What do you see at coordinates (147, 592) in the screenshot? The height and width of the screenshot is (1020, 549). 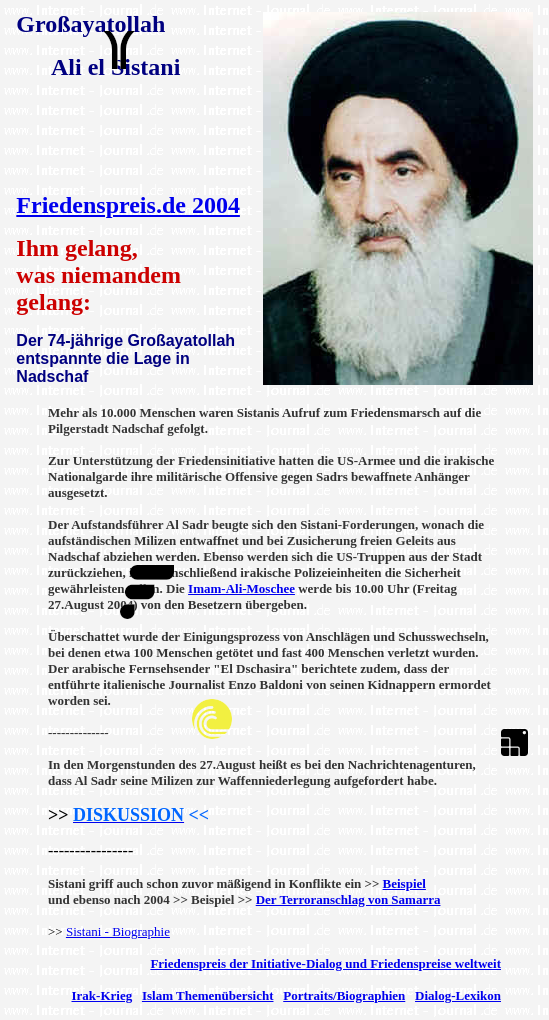 I see `flat.io logo` at bounding box center [147, 592].